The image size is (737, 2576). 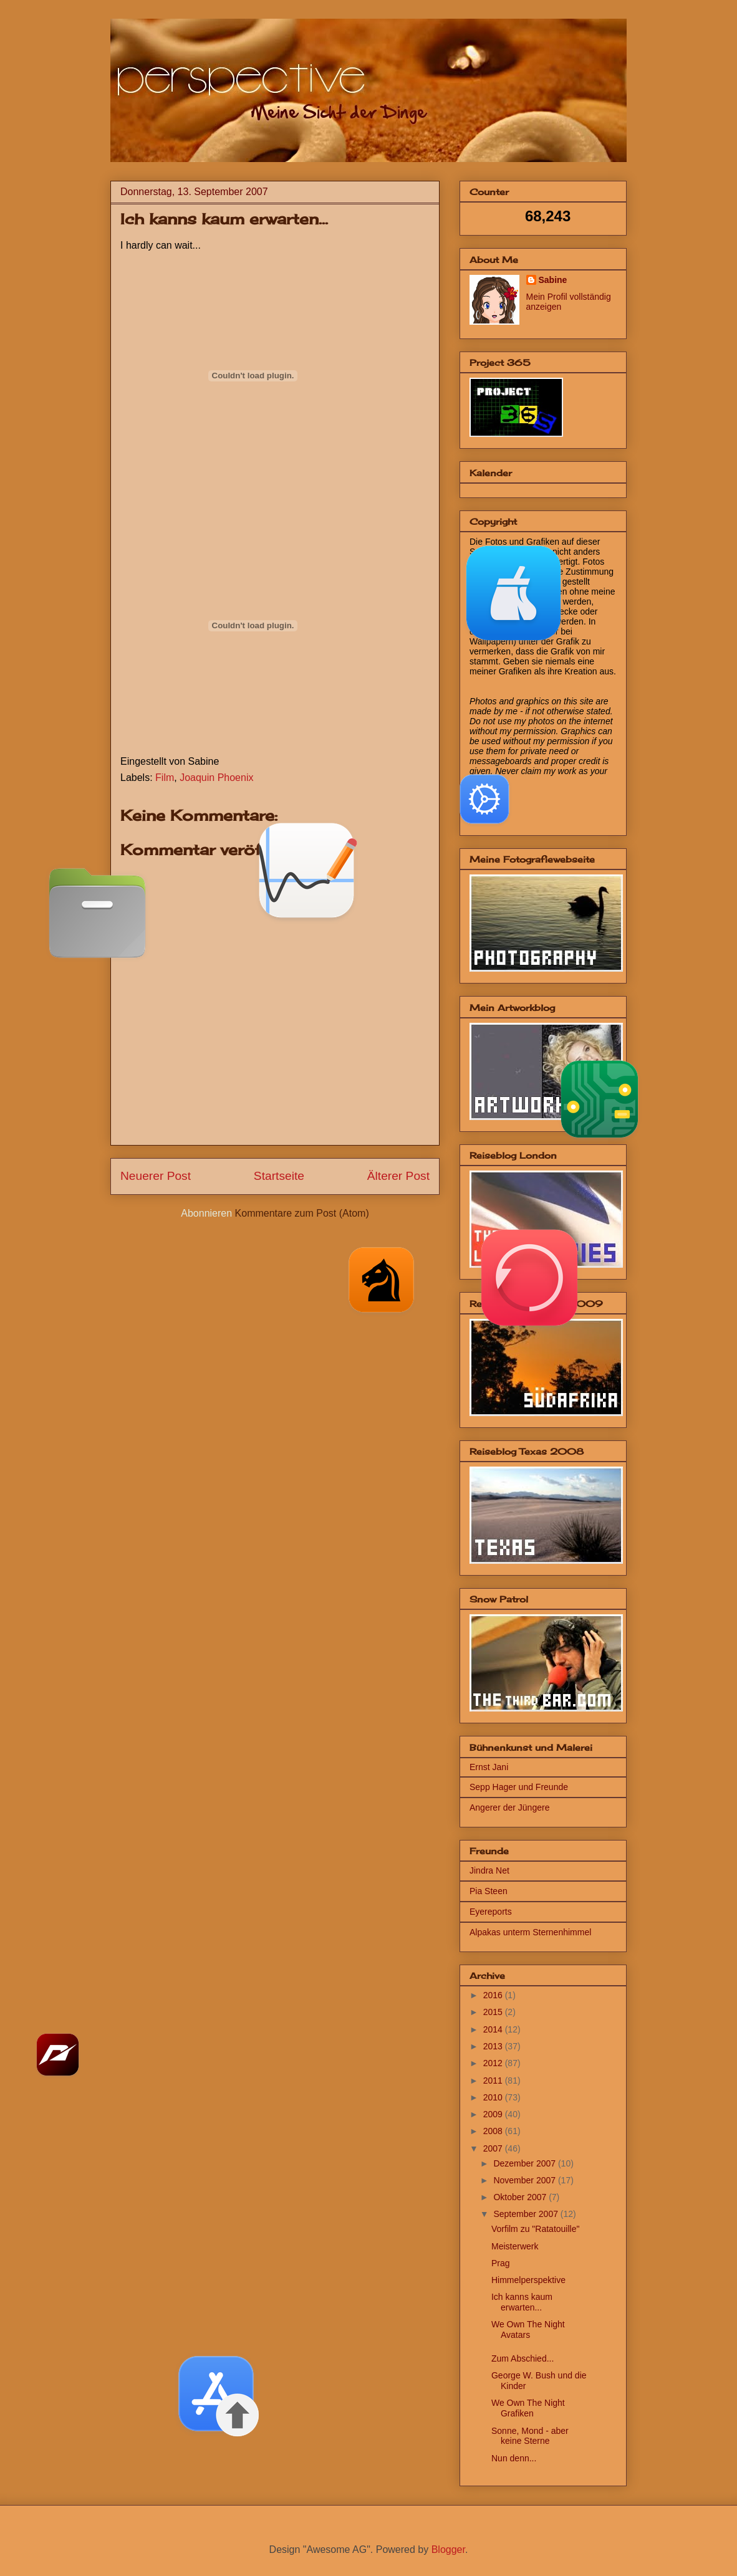 What do you see at coordinates (513, 593) in the screenshot?
I see `open svgcleaner app` at bounding box center [513, 593].